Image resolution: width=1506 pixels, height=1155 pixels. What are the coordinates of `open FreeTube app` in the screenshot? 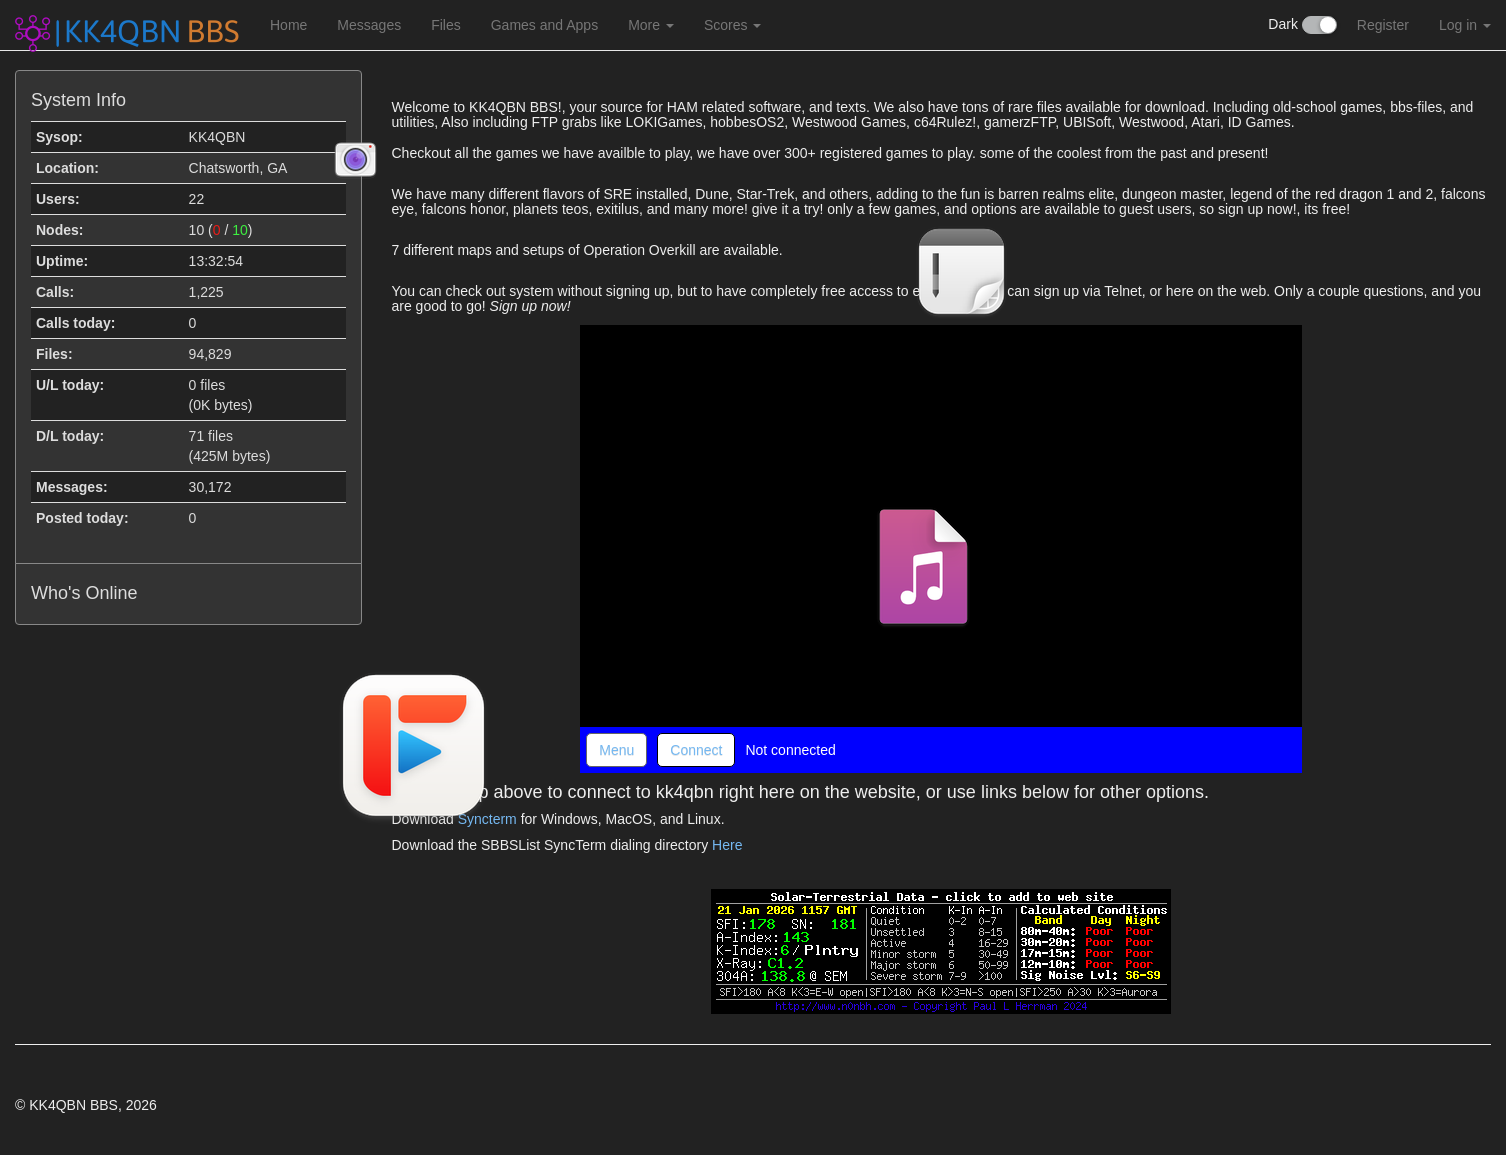 It's located at (413, 745).